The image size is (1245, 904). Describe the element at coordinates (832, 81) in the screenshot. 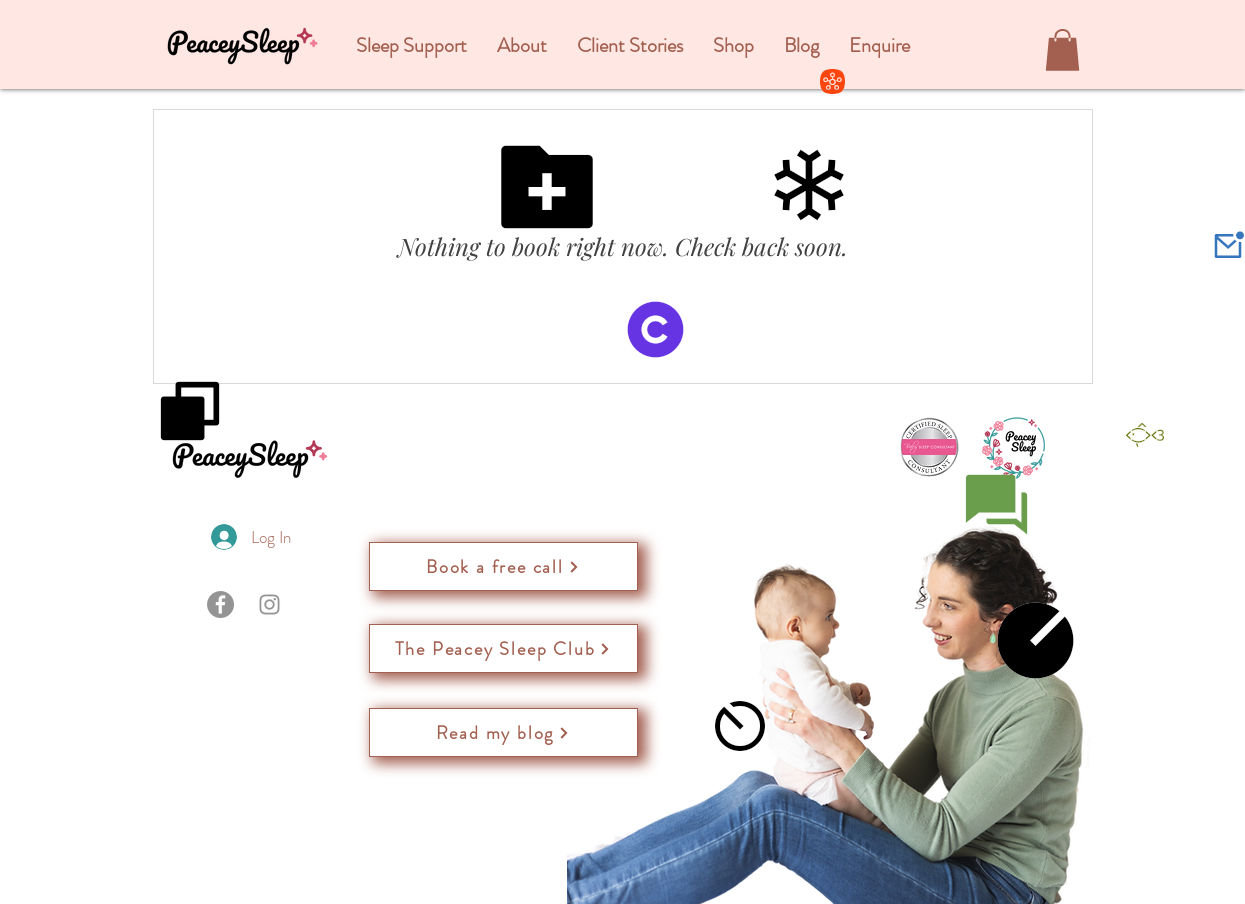

I see `open the SmartThings app` at that location.